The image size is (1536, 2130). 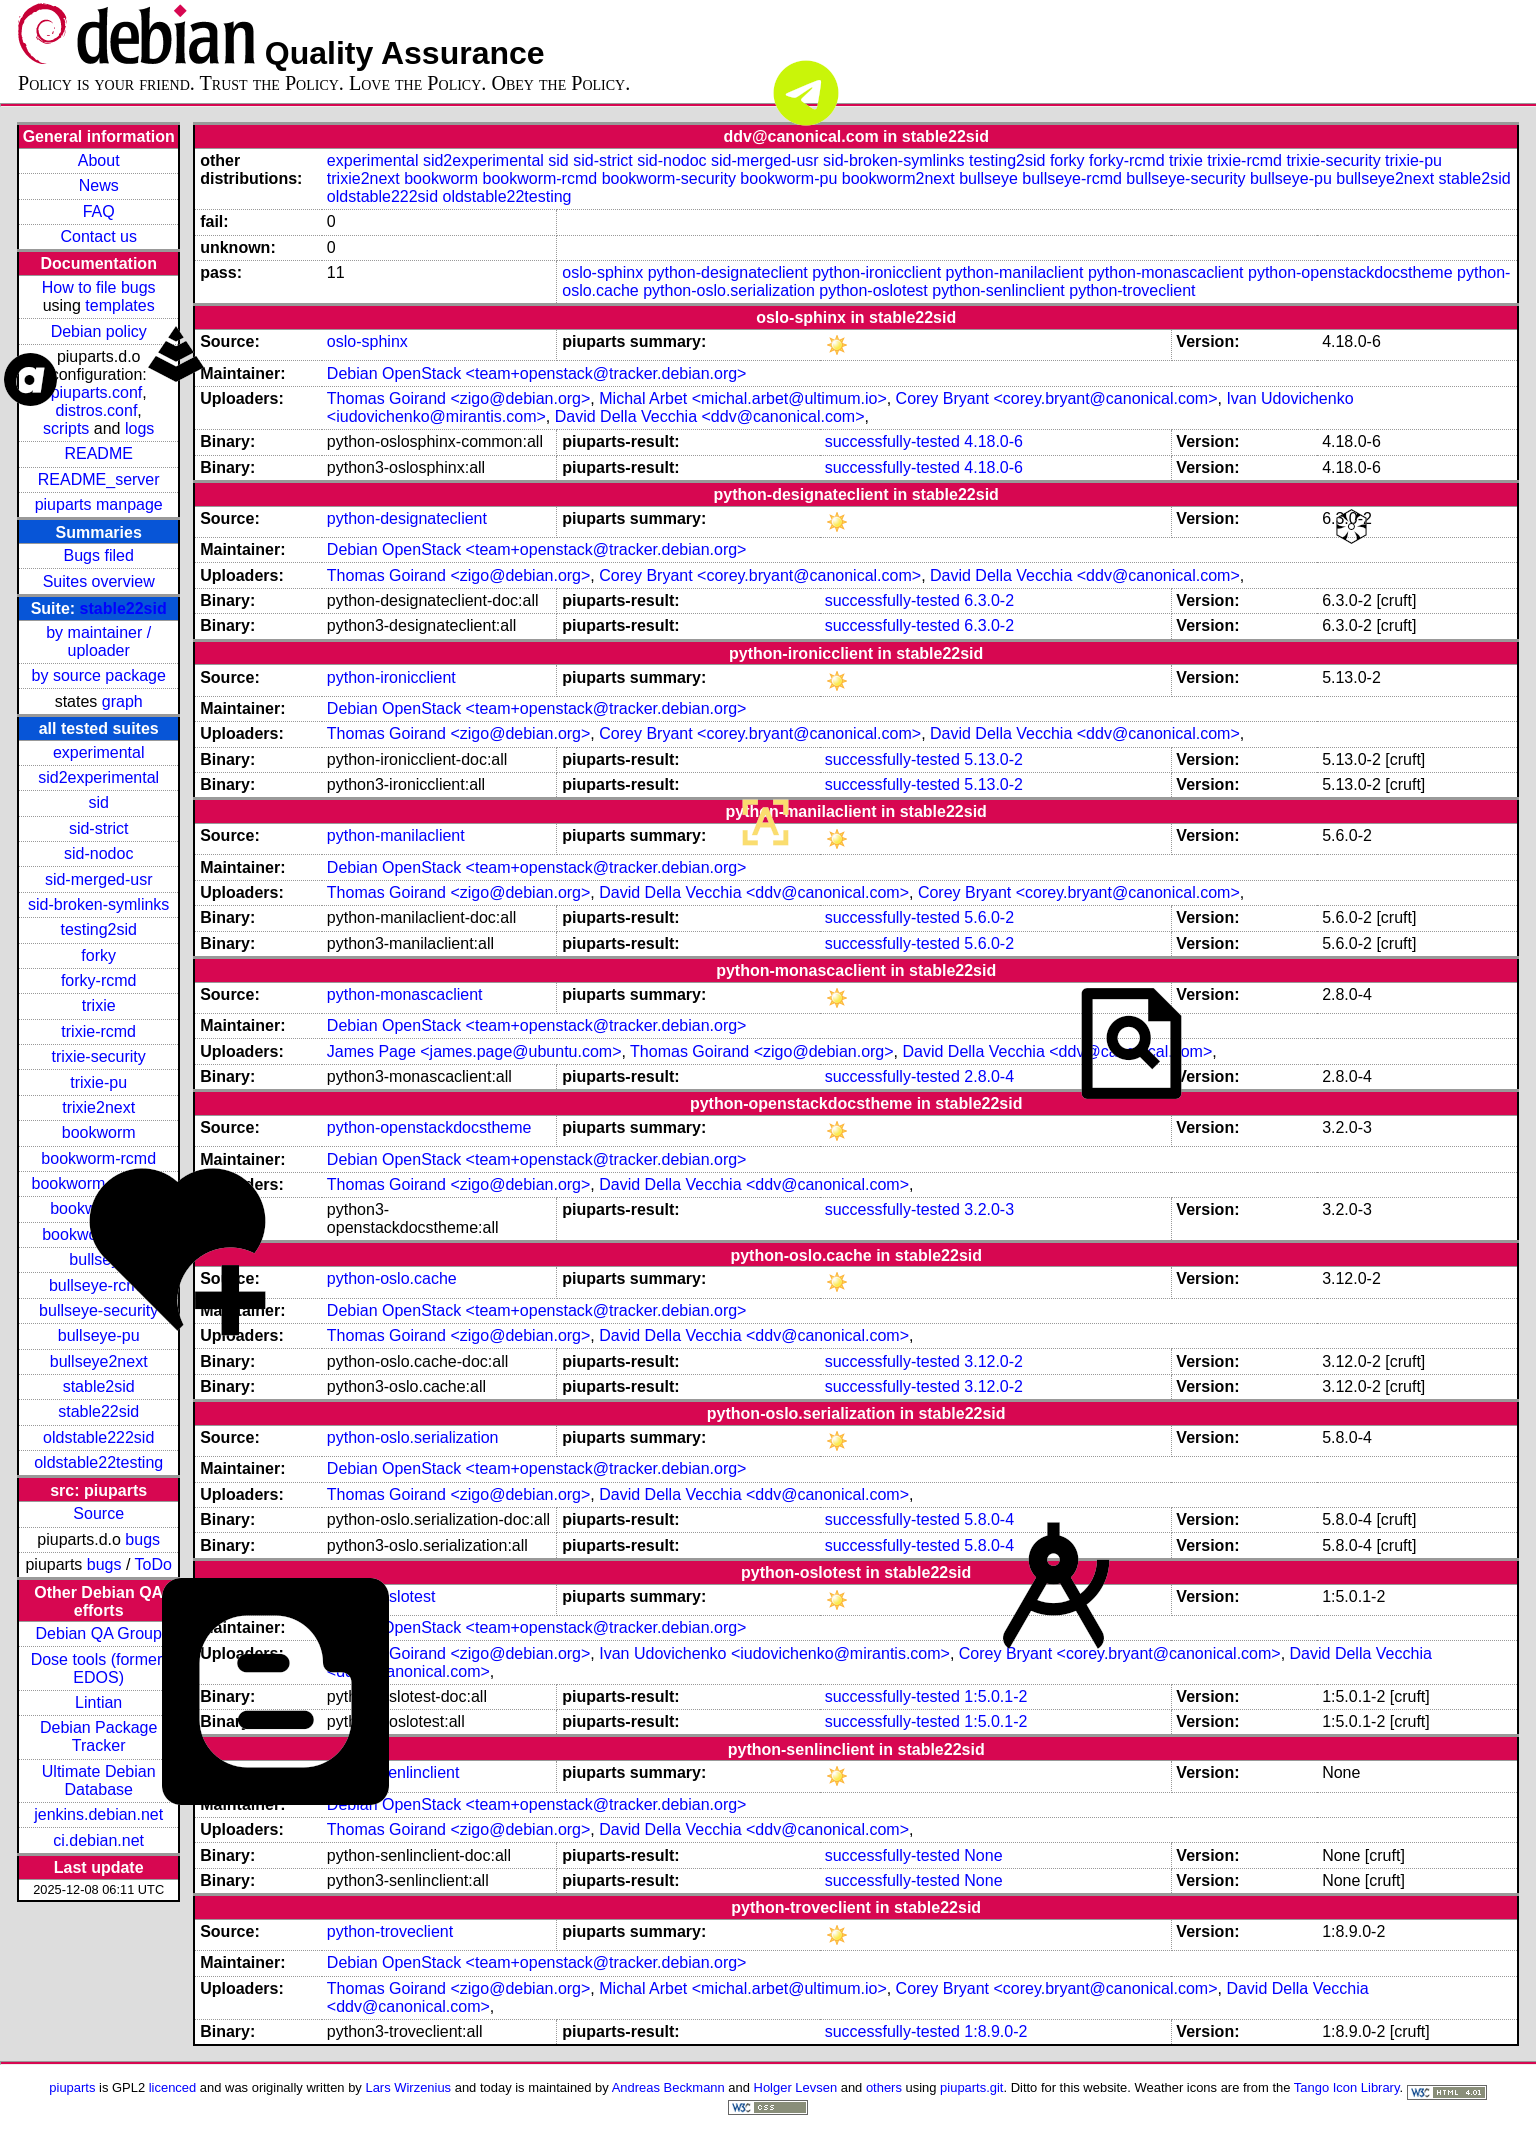 What do you see at coordinates (765, 822) in the screenshot?
I see `scan text using optical character recognition (OCR)` at bounding box center [765, 822].